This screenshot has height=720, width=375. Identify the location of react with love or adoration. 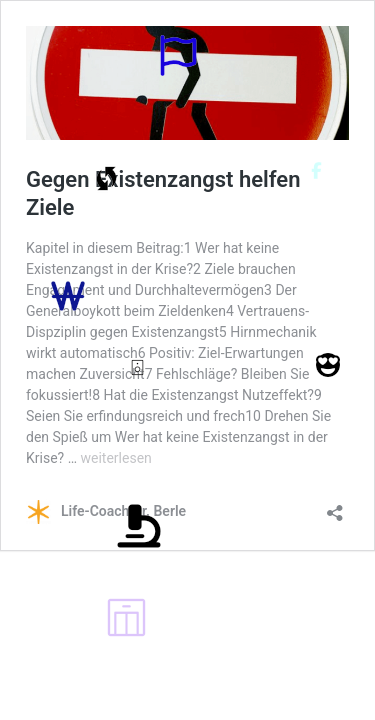
(328, 365).